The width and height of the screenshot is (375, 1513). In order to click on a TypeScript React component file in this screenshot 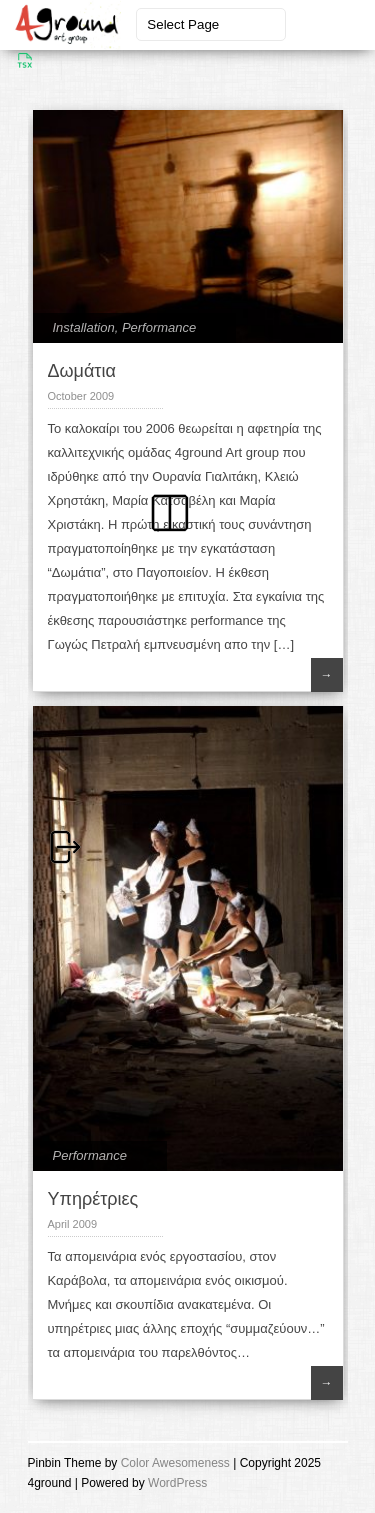, I will do `click(25, 61)`.